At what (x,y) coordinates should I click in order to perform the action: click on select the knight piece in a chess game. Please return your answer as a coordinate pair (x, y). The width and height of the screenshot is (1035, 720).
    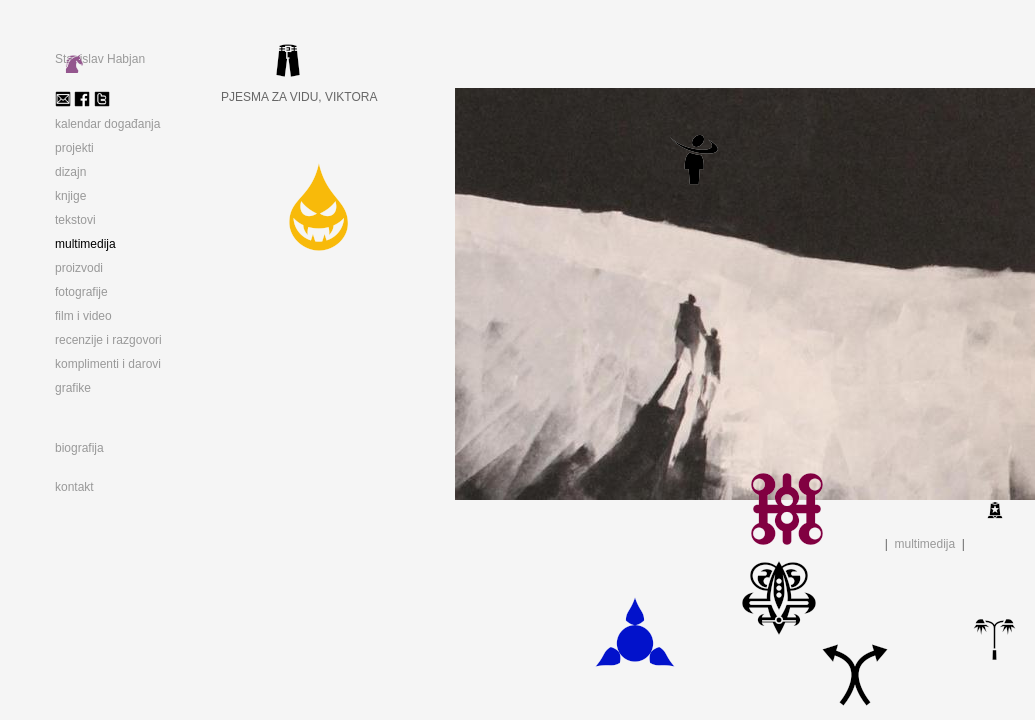
    Looking at the image, I should click on (75, 64).